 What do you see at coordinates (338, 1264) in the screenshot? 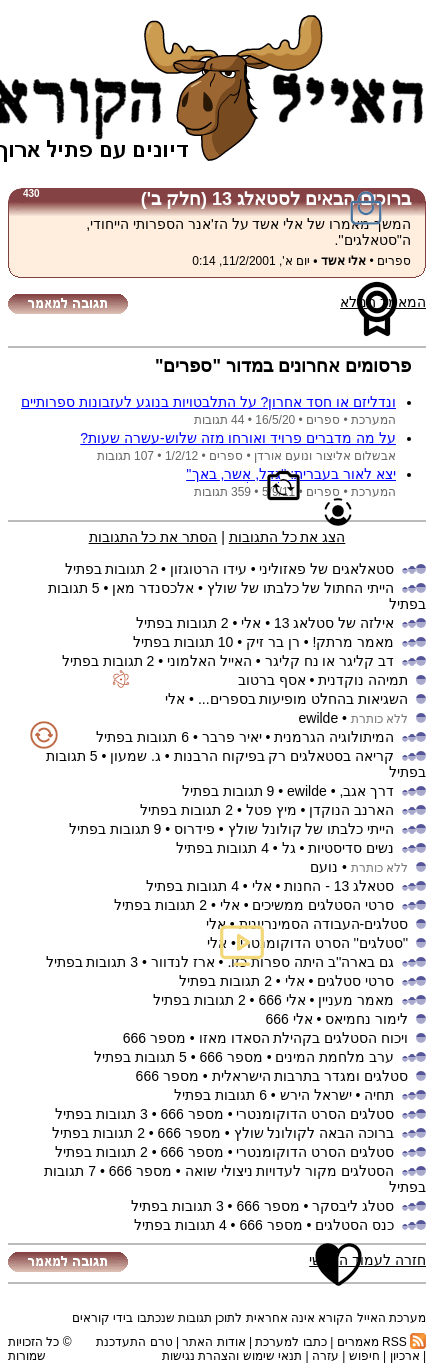
I see `indicates partial like or favorite status` at bounding box center [338, 1264].